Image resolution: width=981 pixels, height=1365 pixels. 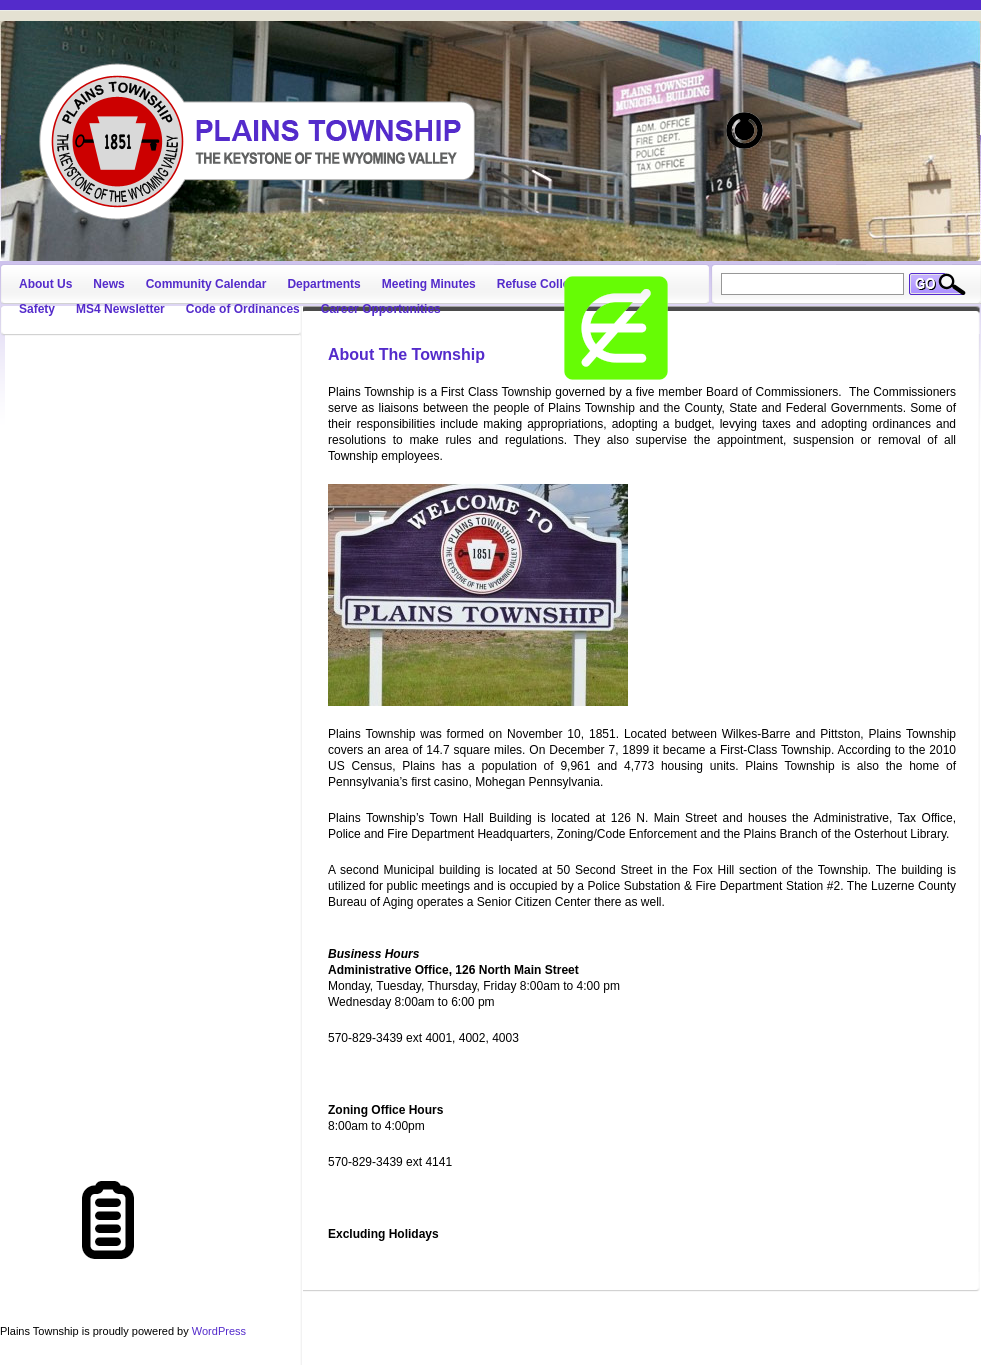 What do you see at coordinates (616, 328) in the screenshot?
I see `indicates item is not part of a set or group` at bounding box center [616, 328].